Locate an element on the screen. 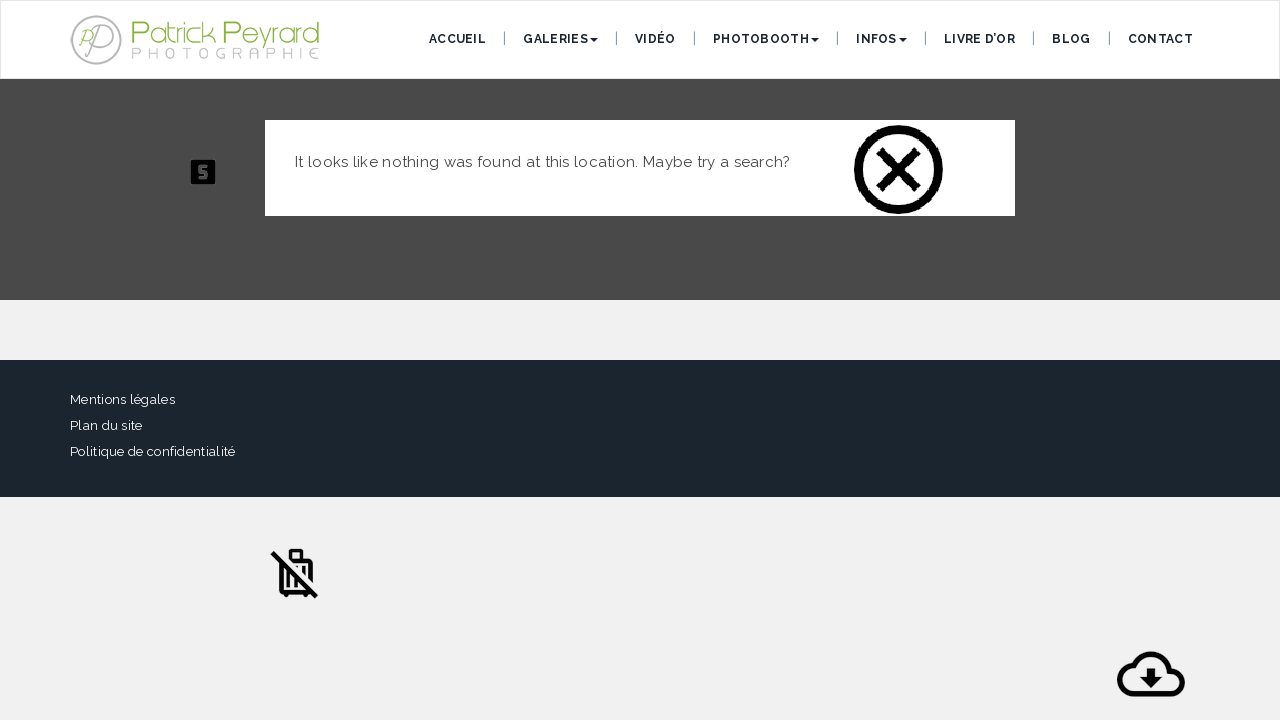 This screenshot has height=720, width=1280. select image filter or effect number 5 is located at coordinates (203, 172).